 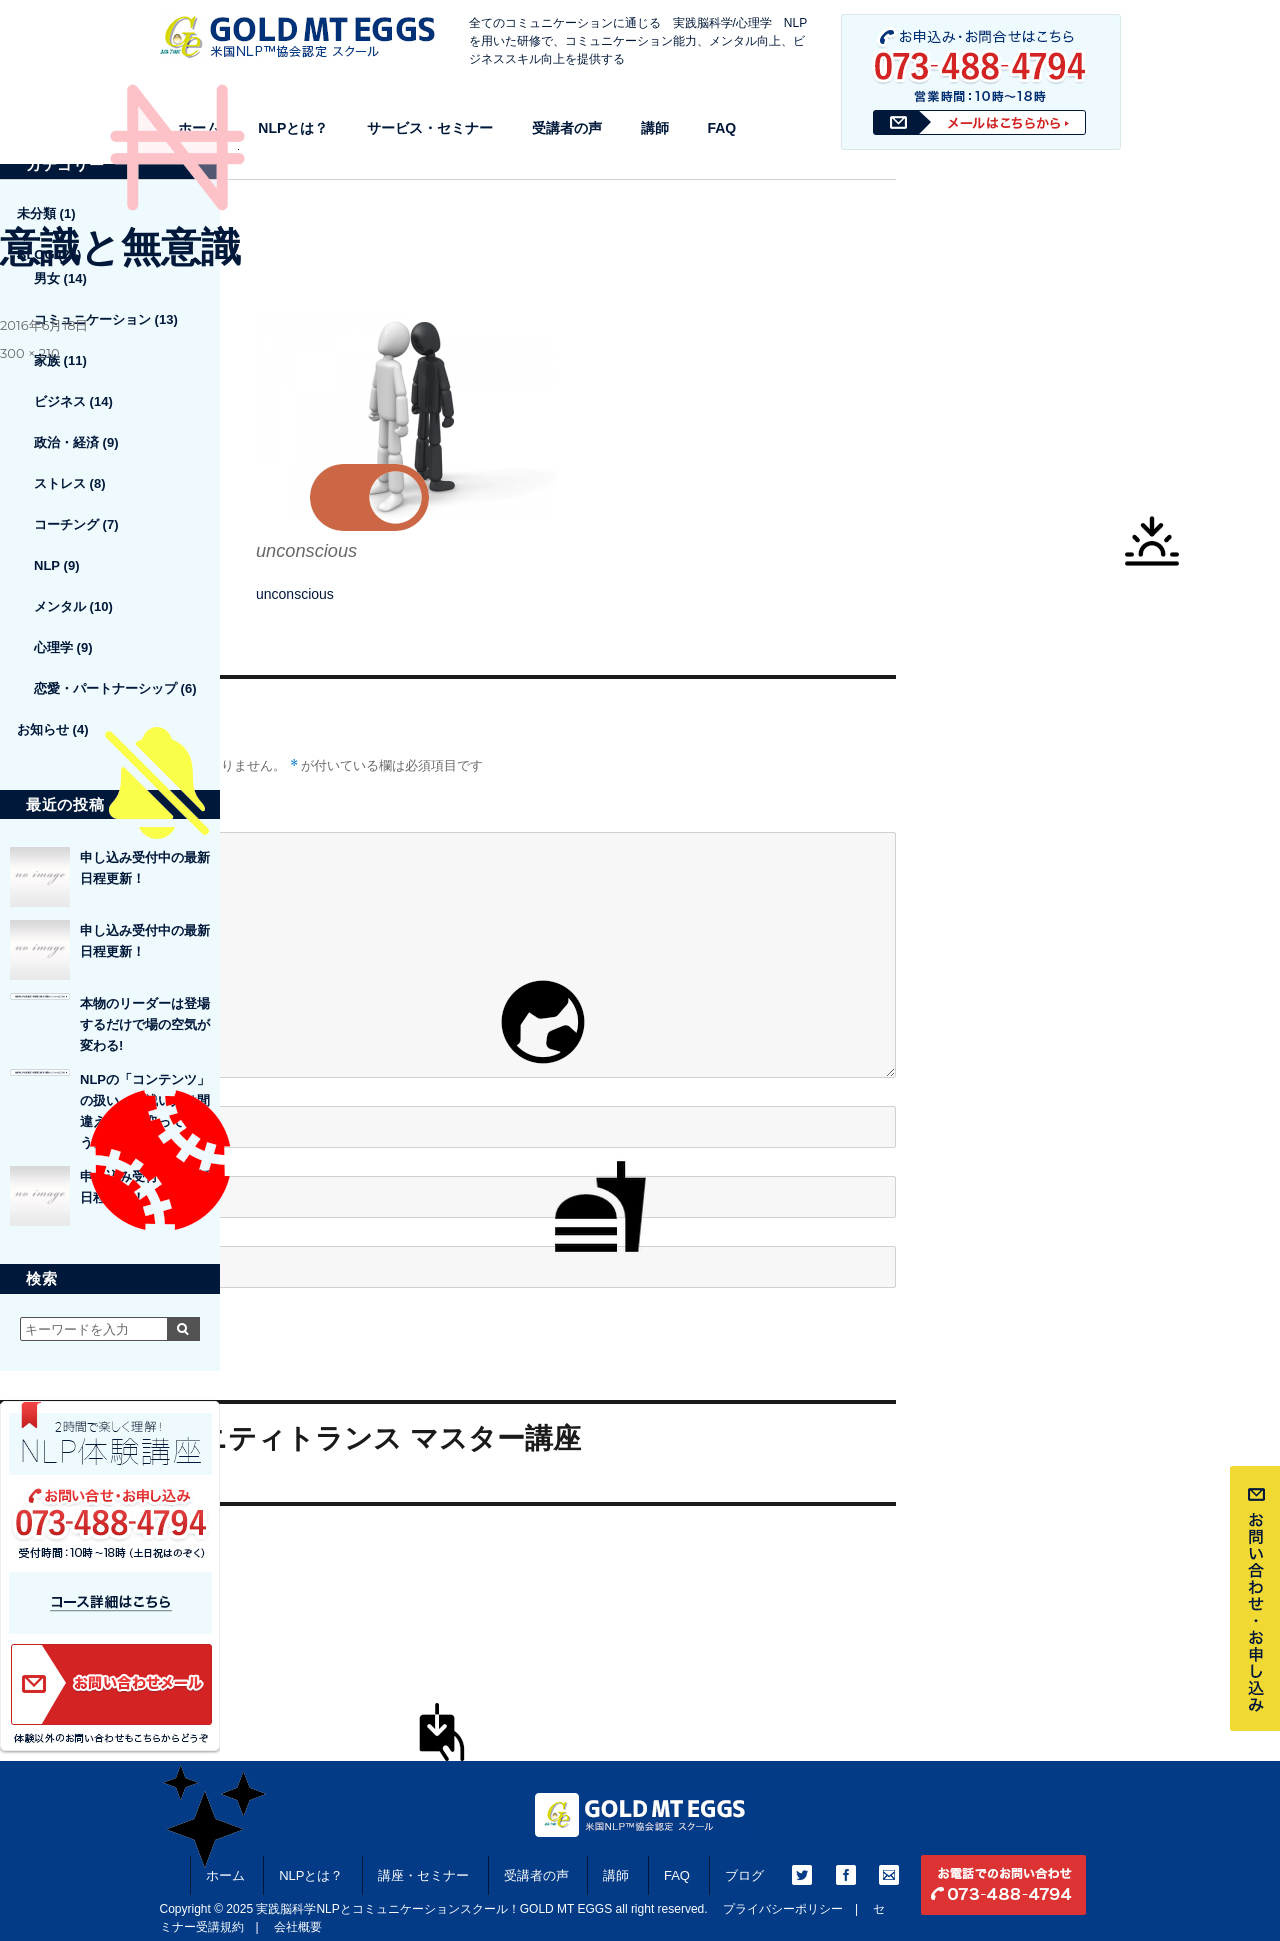 What do you see at coordinates (1152, 541) in the screenshot?
I see `set display to evening or night mode` at bounding box center [1152, 541].